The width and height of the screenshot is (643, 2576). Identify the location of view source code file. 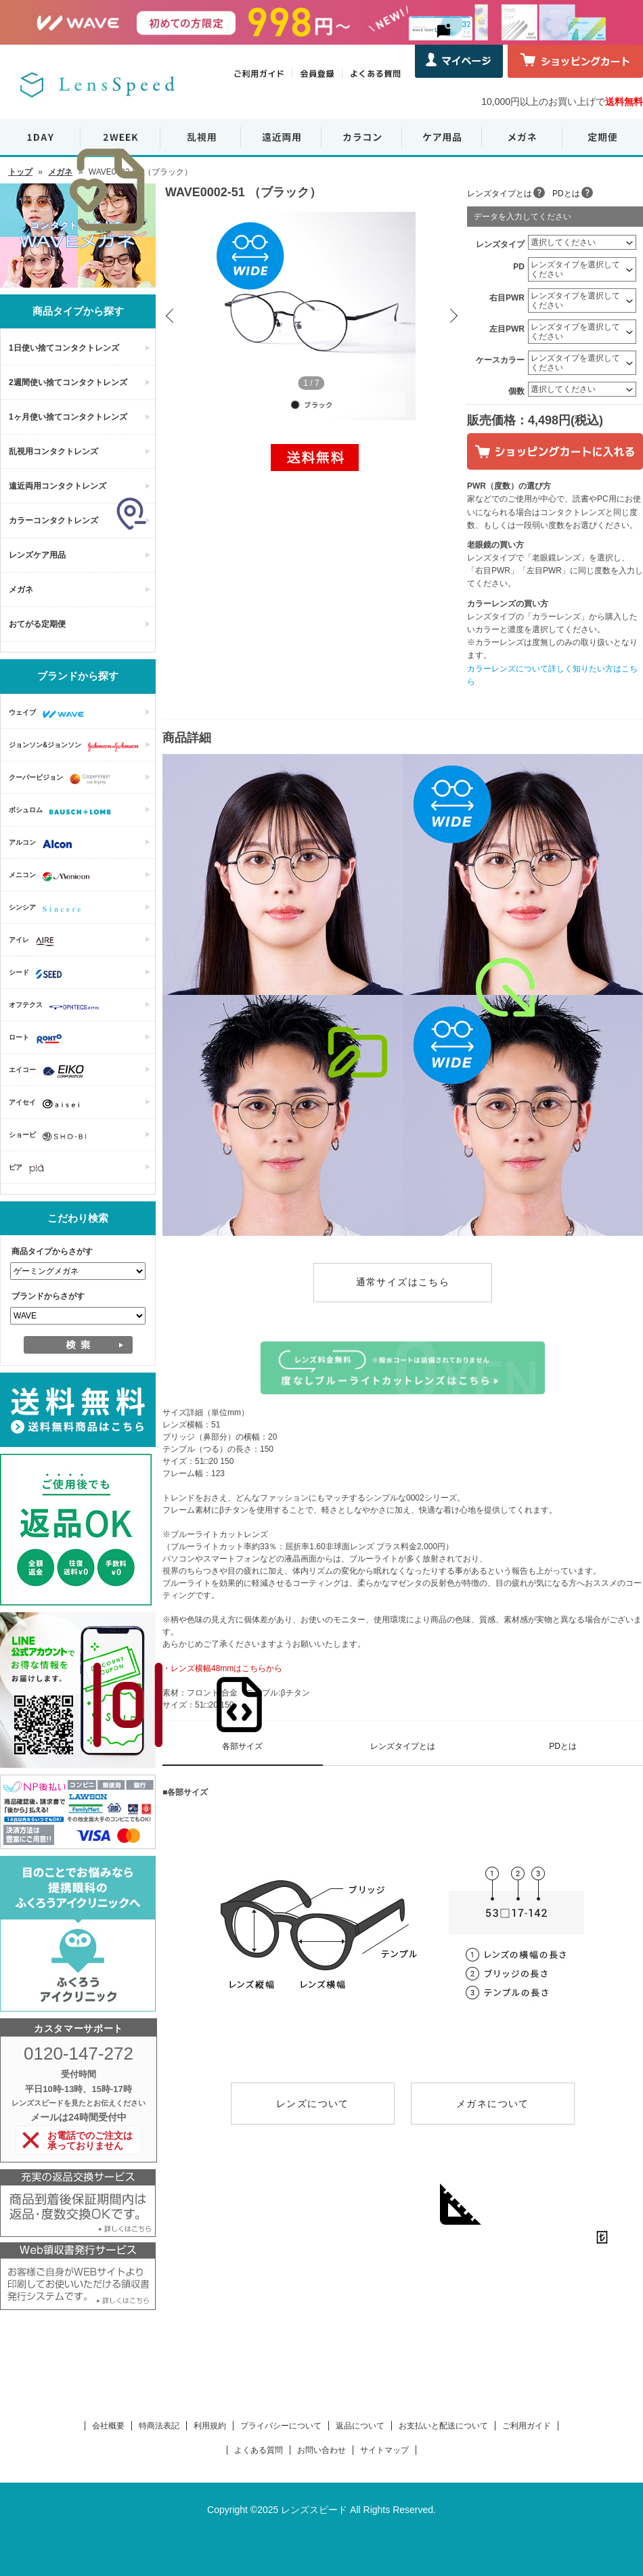
(239, 1704).